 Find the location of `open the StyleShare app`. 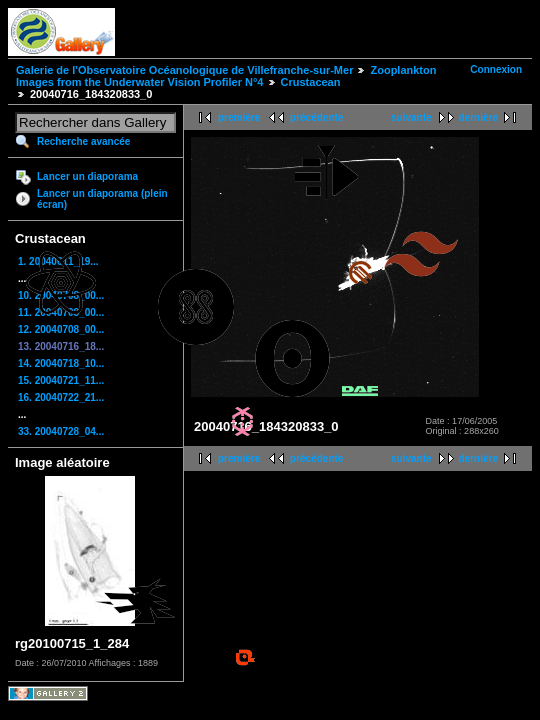

open the StyleShare app is located at coordinates (196, 307).